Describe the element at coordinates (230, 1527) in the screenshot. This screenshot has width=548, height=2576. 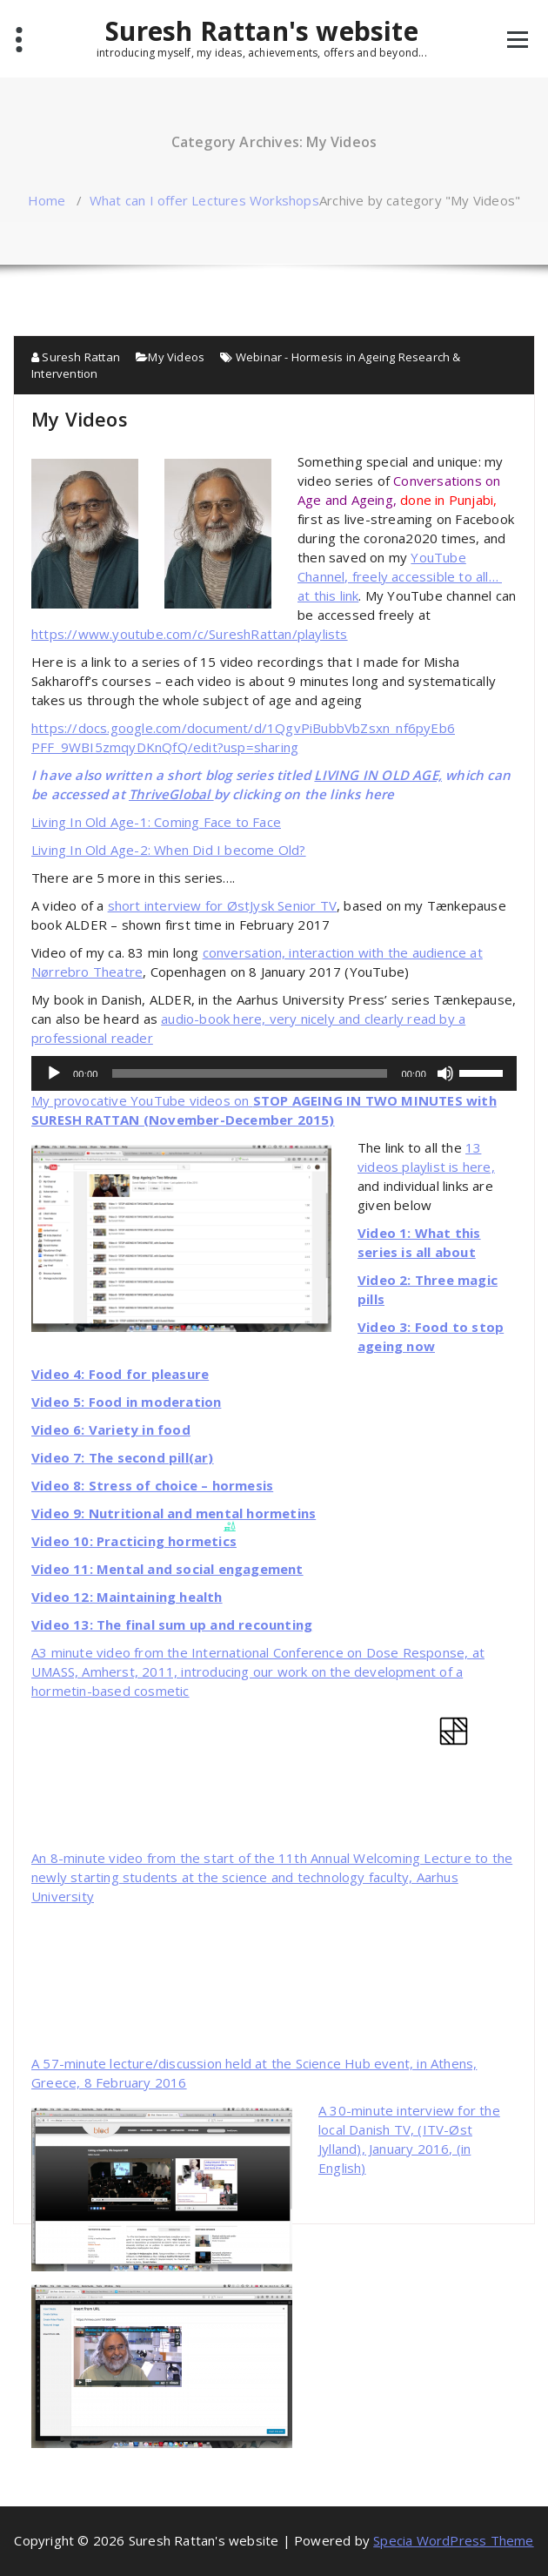
I see `view nearby parks or green spaces` at that location.